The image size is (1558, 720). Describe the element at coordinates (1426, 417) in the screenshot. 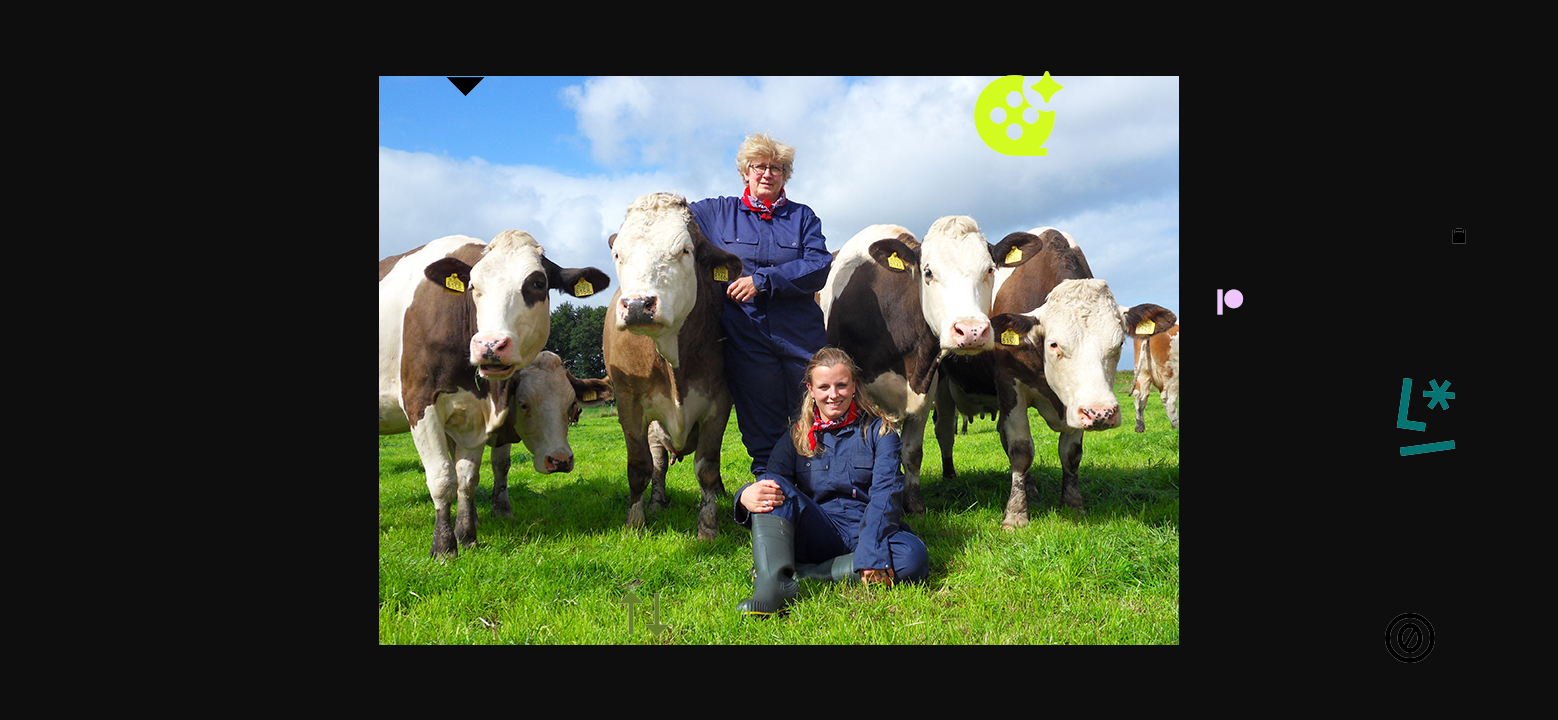

I see `open the Literal app` at that location.